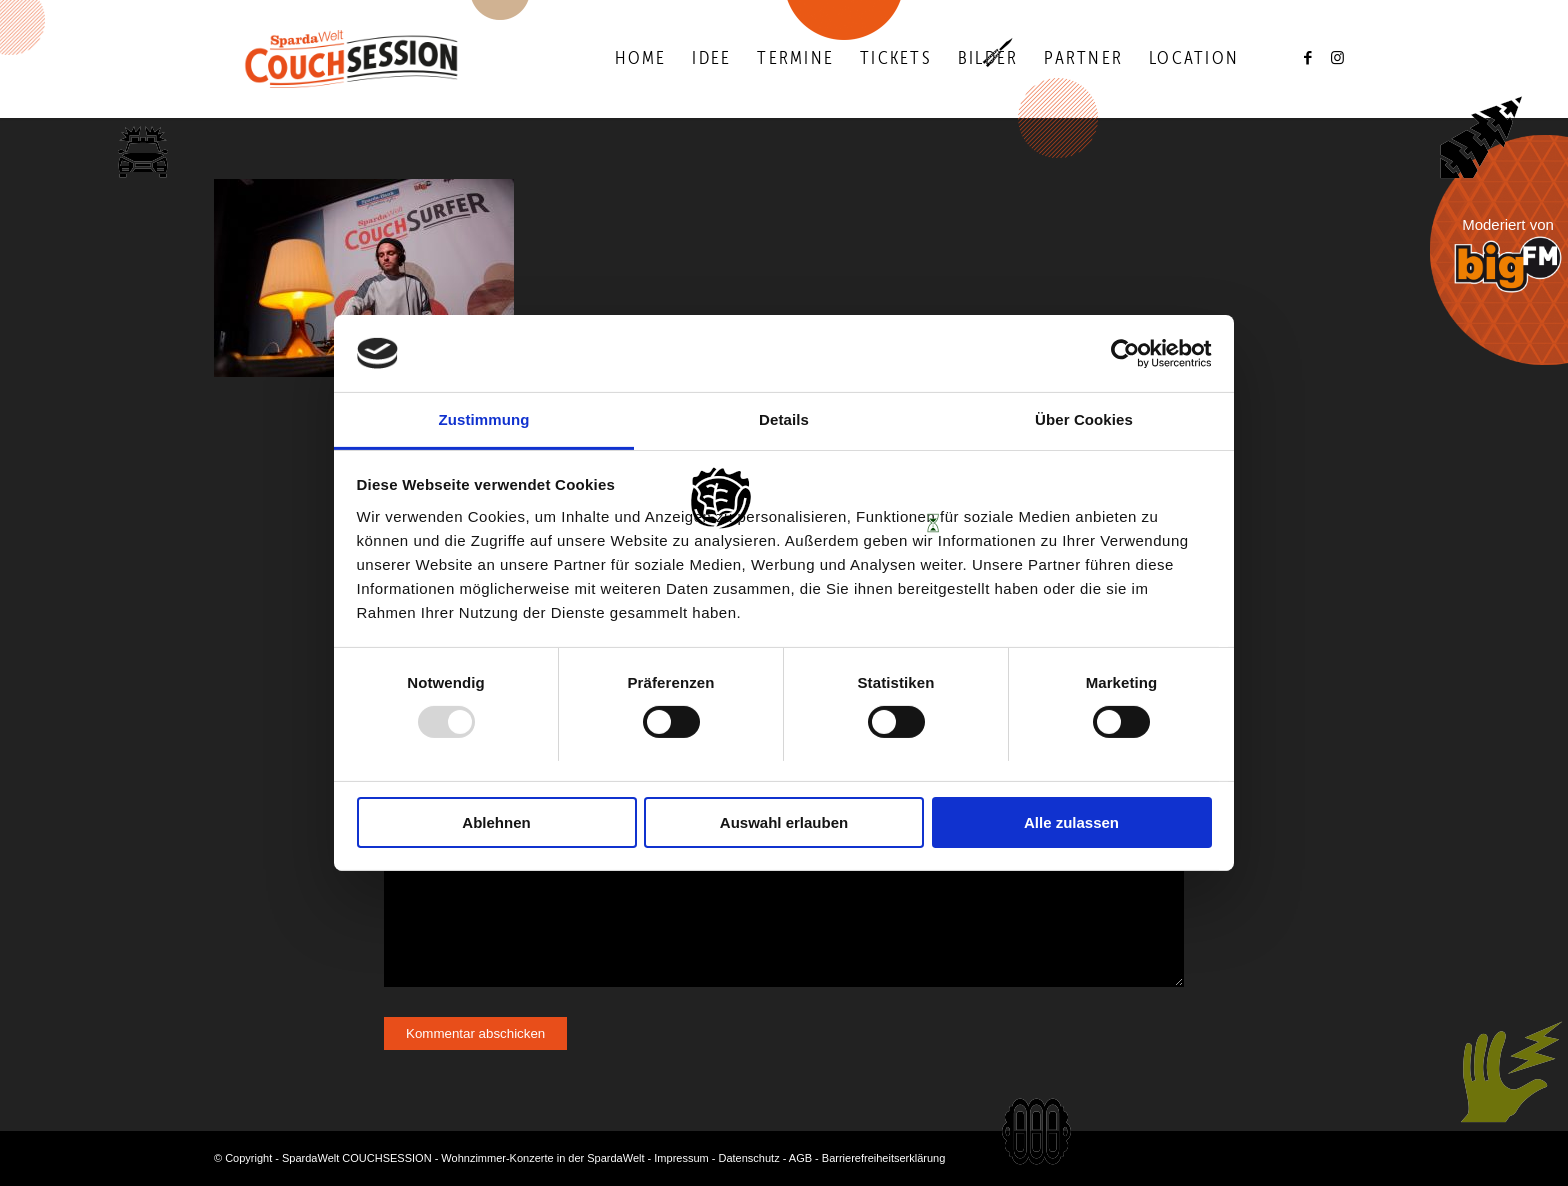  What do you see at coordinates (1512, 1070) in the screenshot?
I see `cast a lightning spell` at bounding box center [1512, 1070].